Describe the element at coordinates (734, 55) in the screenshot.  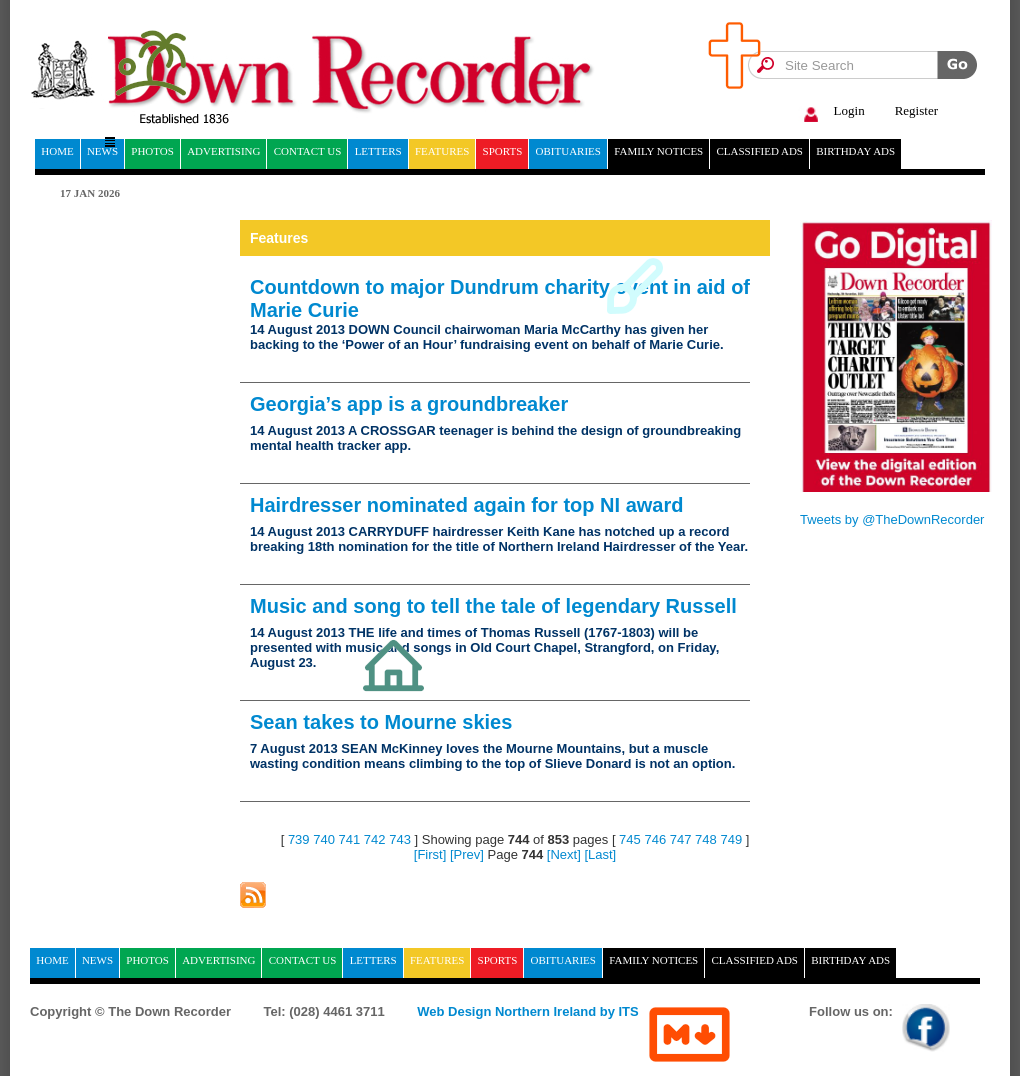
I see `represents a religious or faith-based feature` at that location.